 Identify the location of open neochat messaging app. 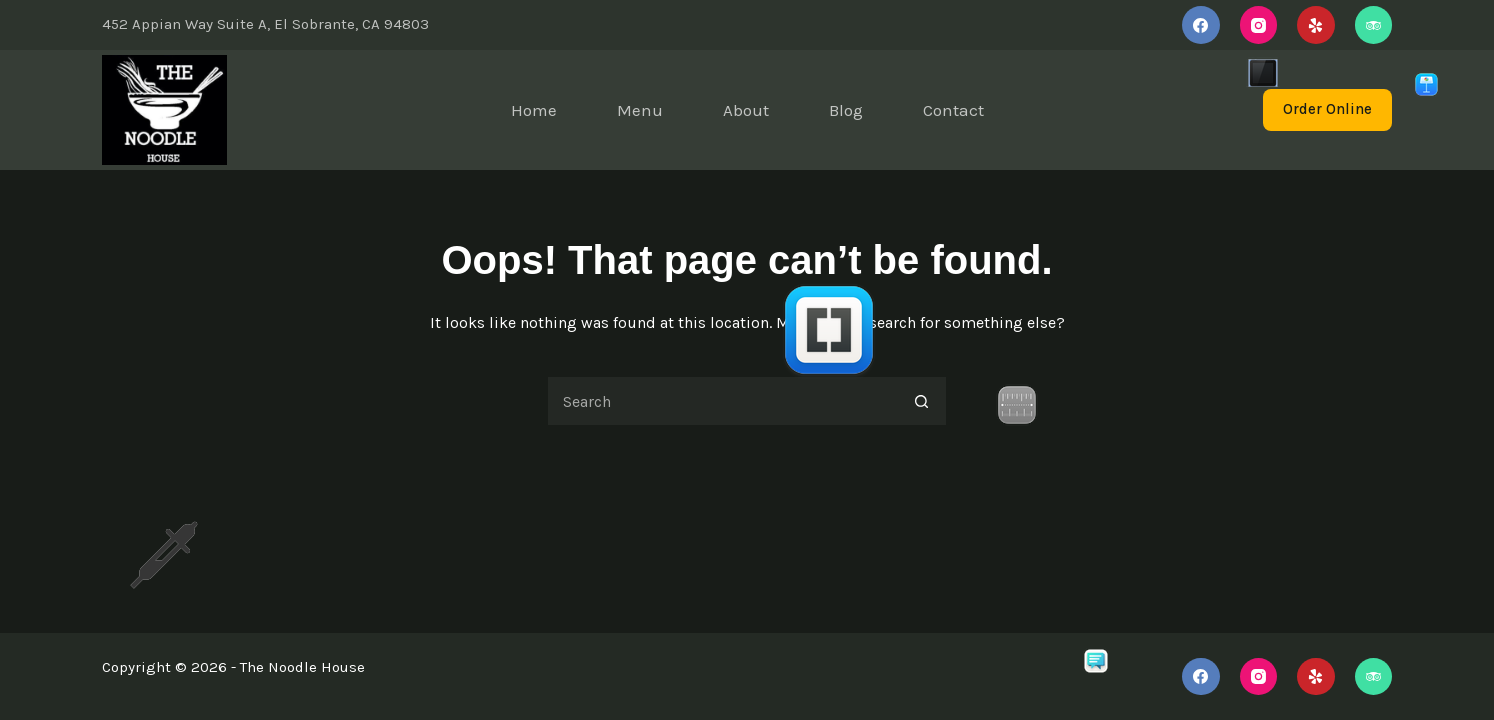
(1096, 661).